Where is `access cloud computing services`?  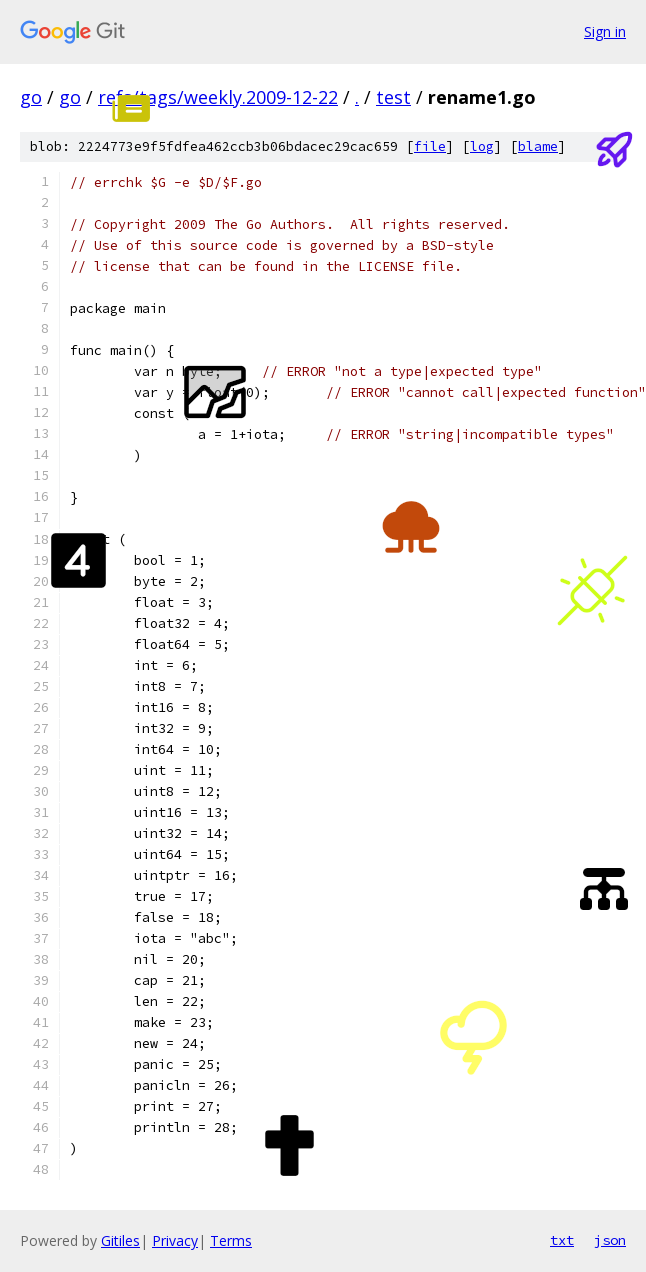
access cloud computing services is located at coordinates (411, 527).